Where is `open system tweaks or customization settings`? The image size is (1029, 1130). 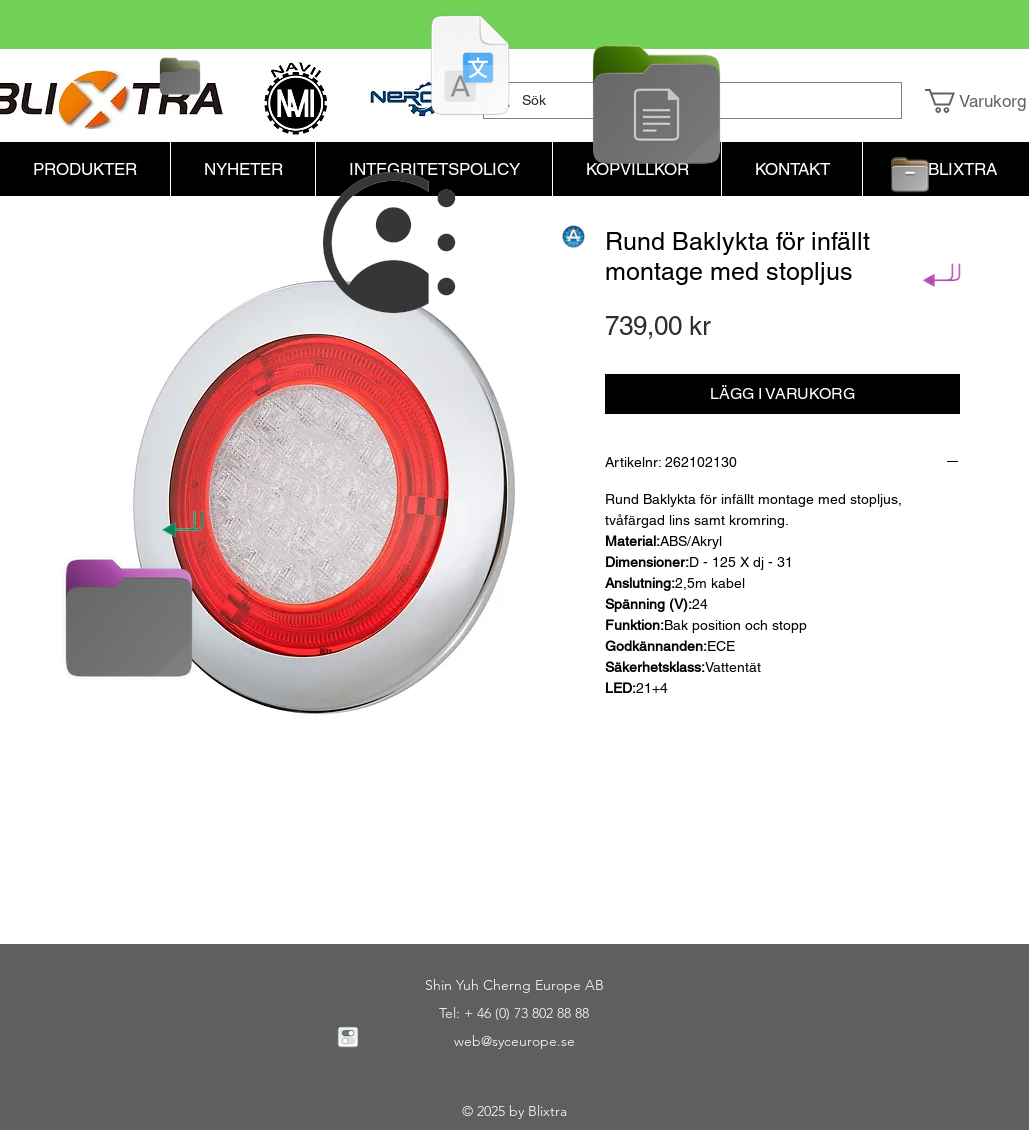 open system tweaks or customization settings is located at coordinates (348, 1037).